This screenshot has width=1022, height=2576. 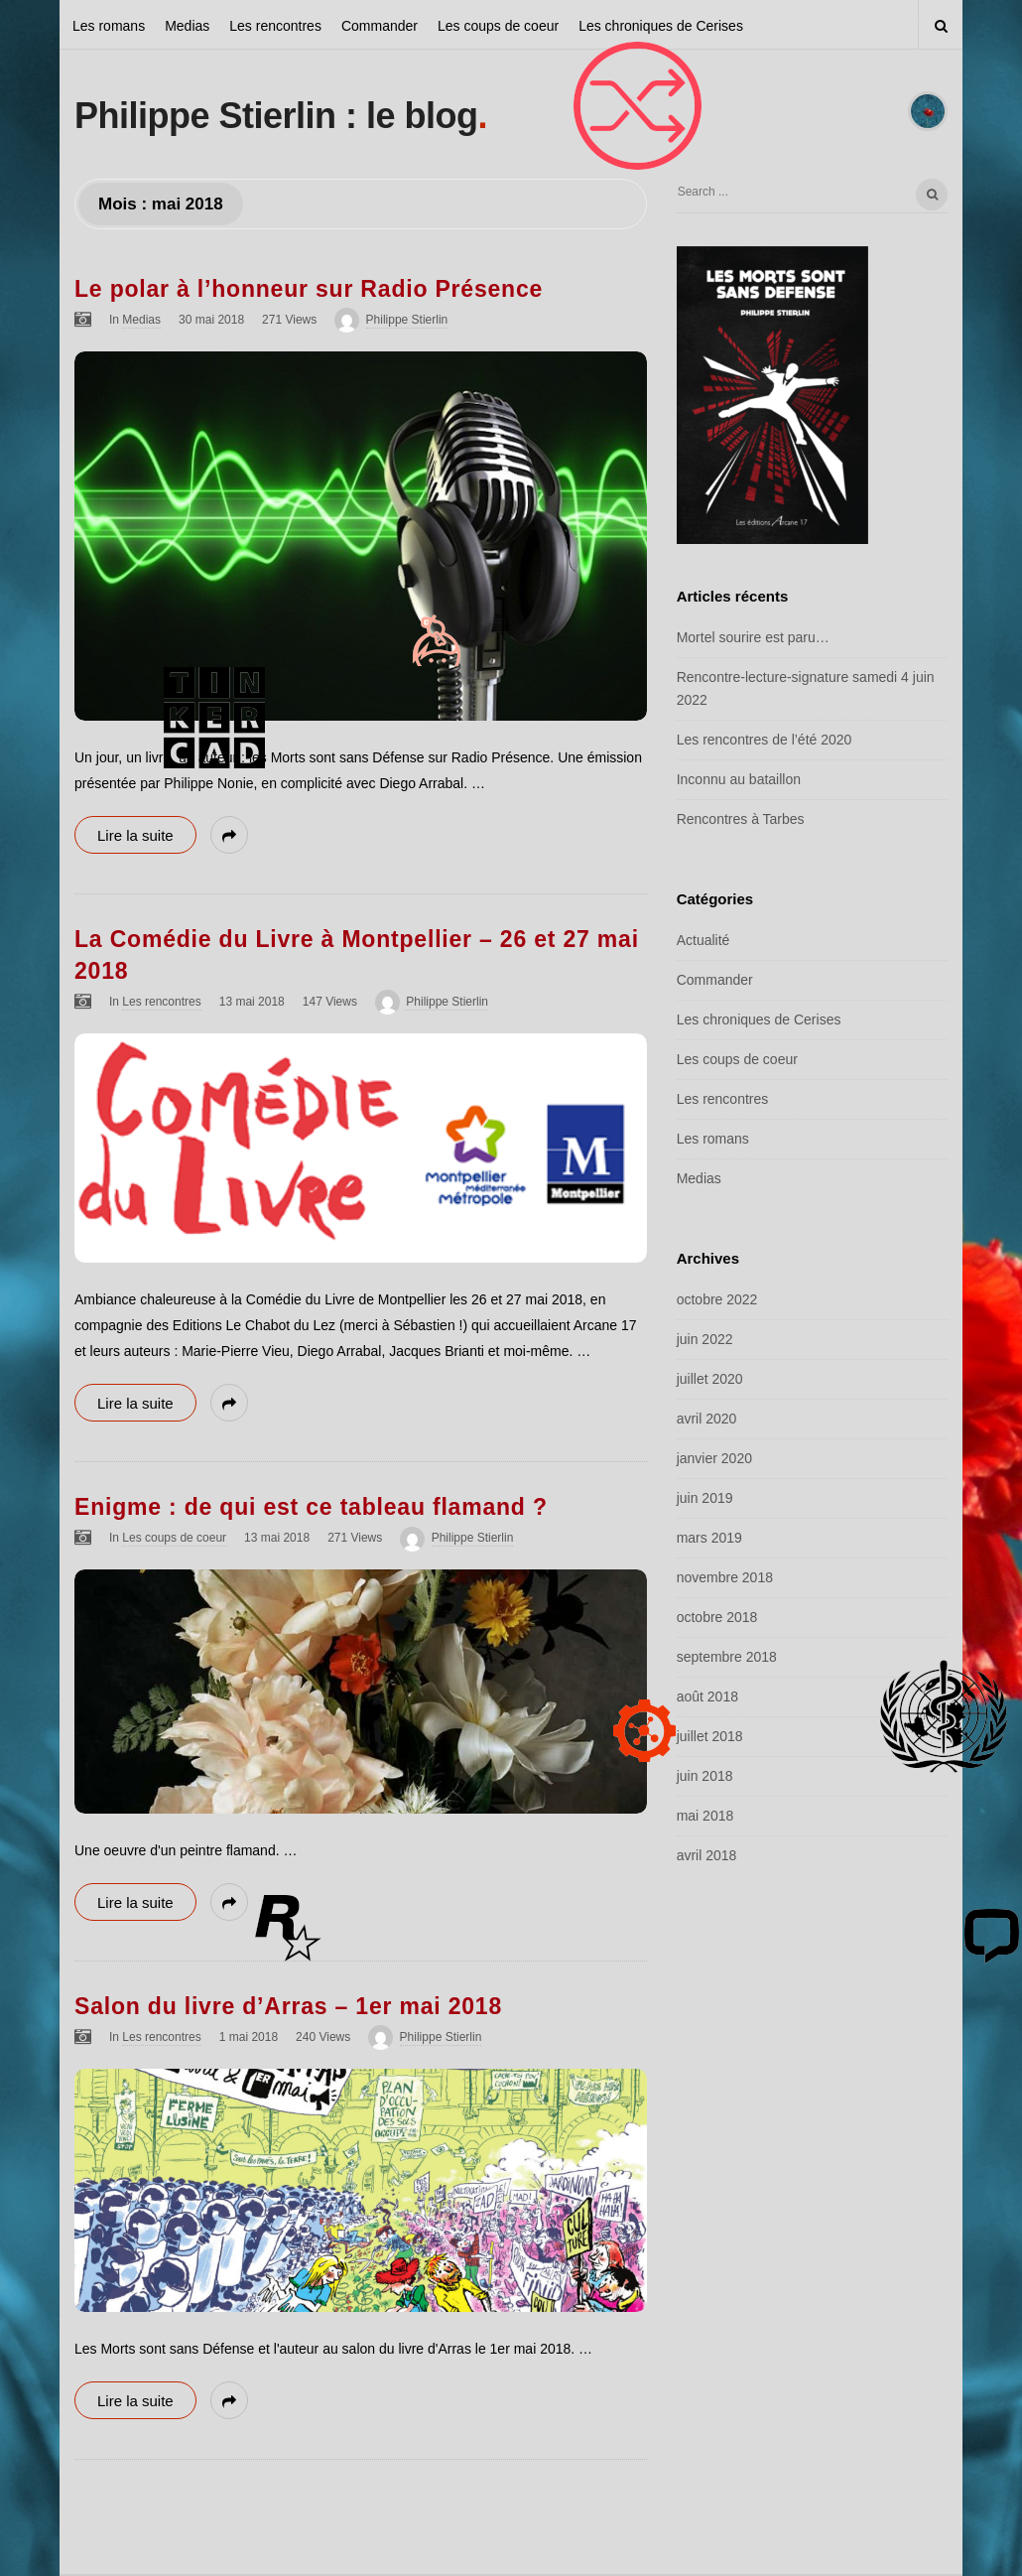 What do you see at coordinates (214, 718) in the screenshot?
I see `open tinkercad 3d design application` at bounding box center [214, 718].